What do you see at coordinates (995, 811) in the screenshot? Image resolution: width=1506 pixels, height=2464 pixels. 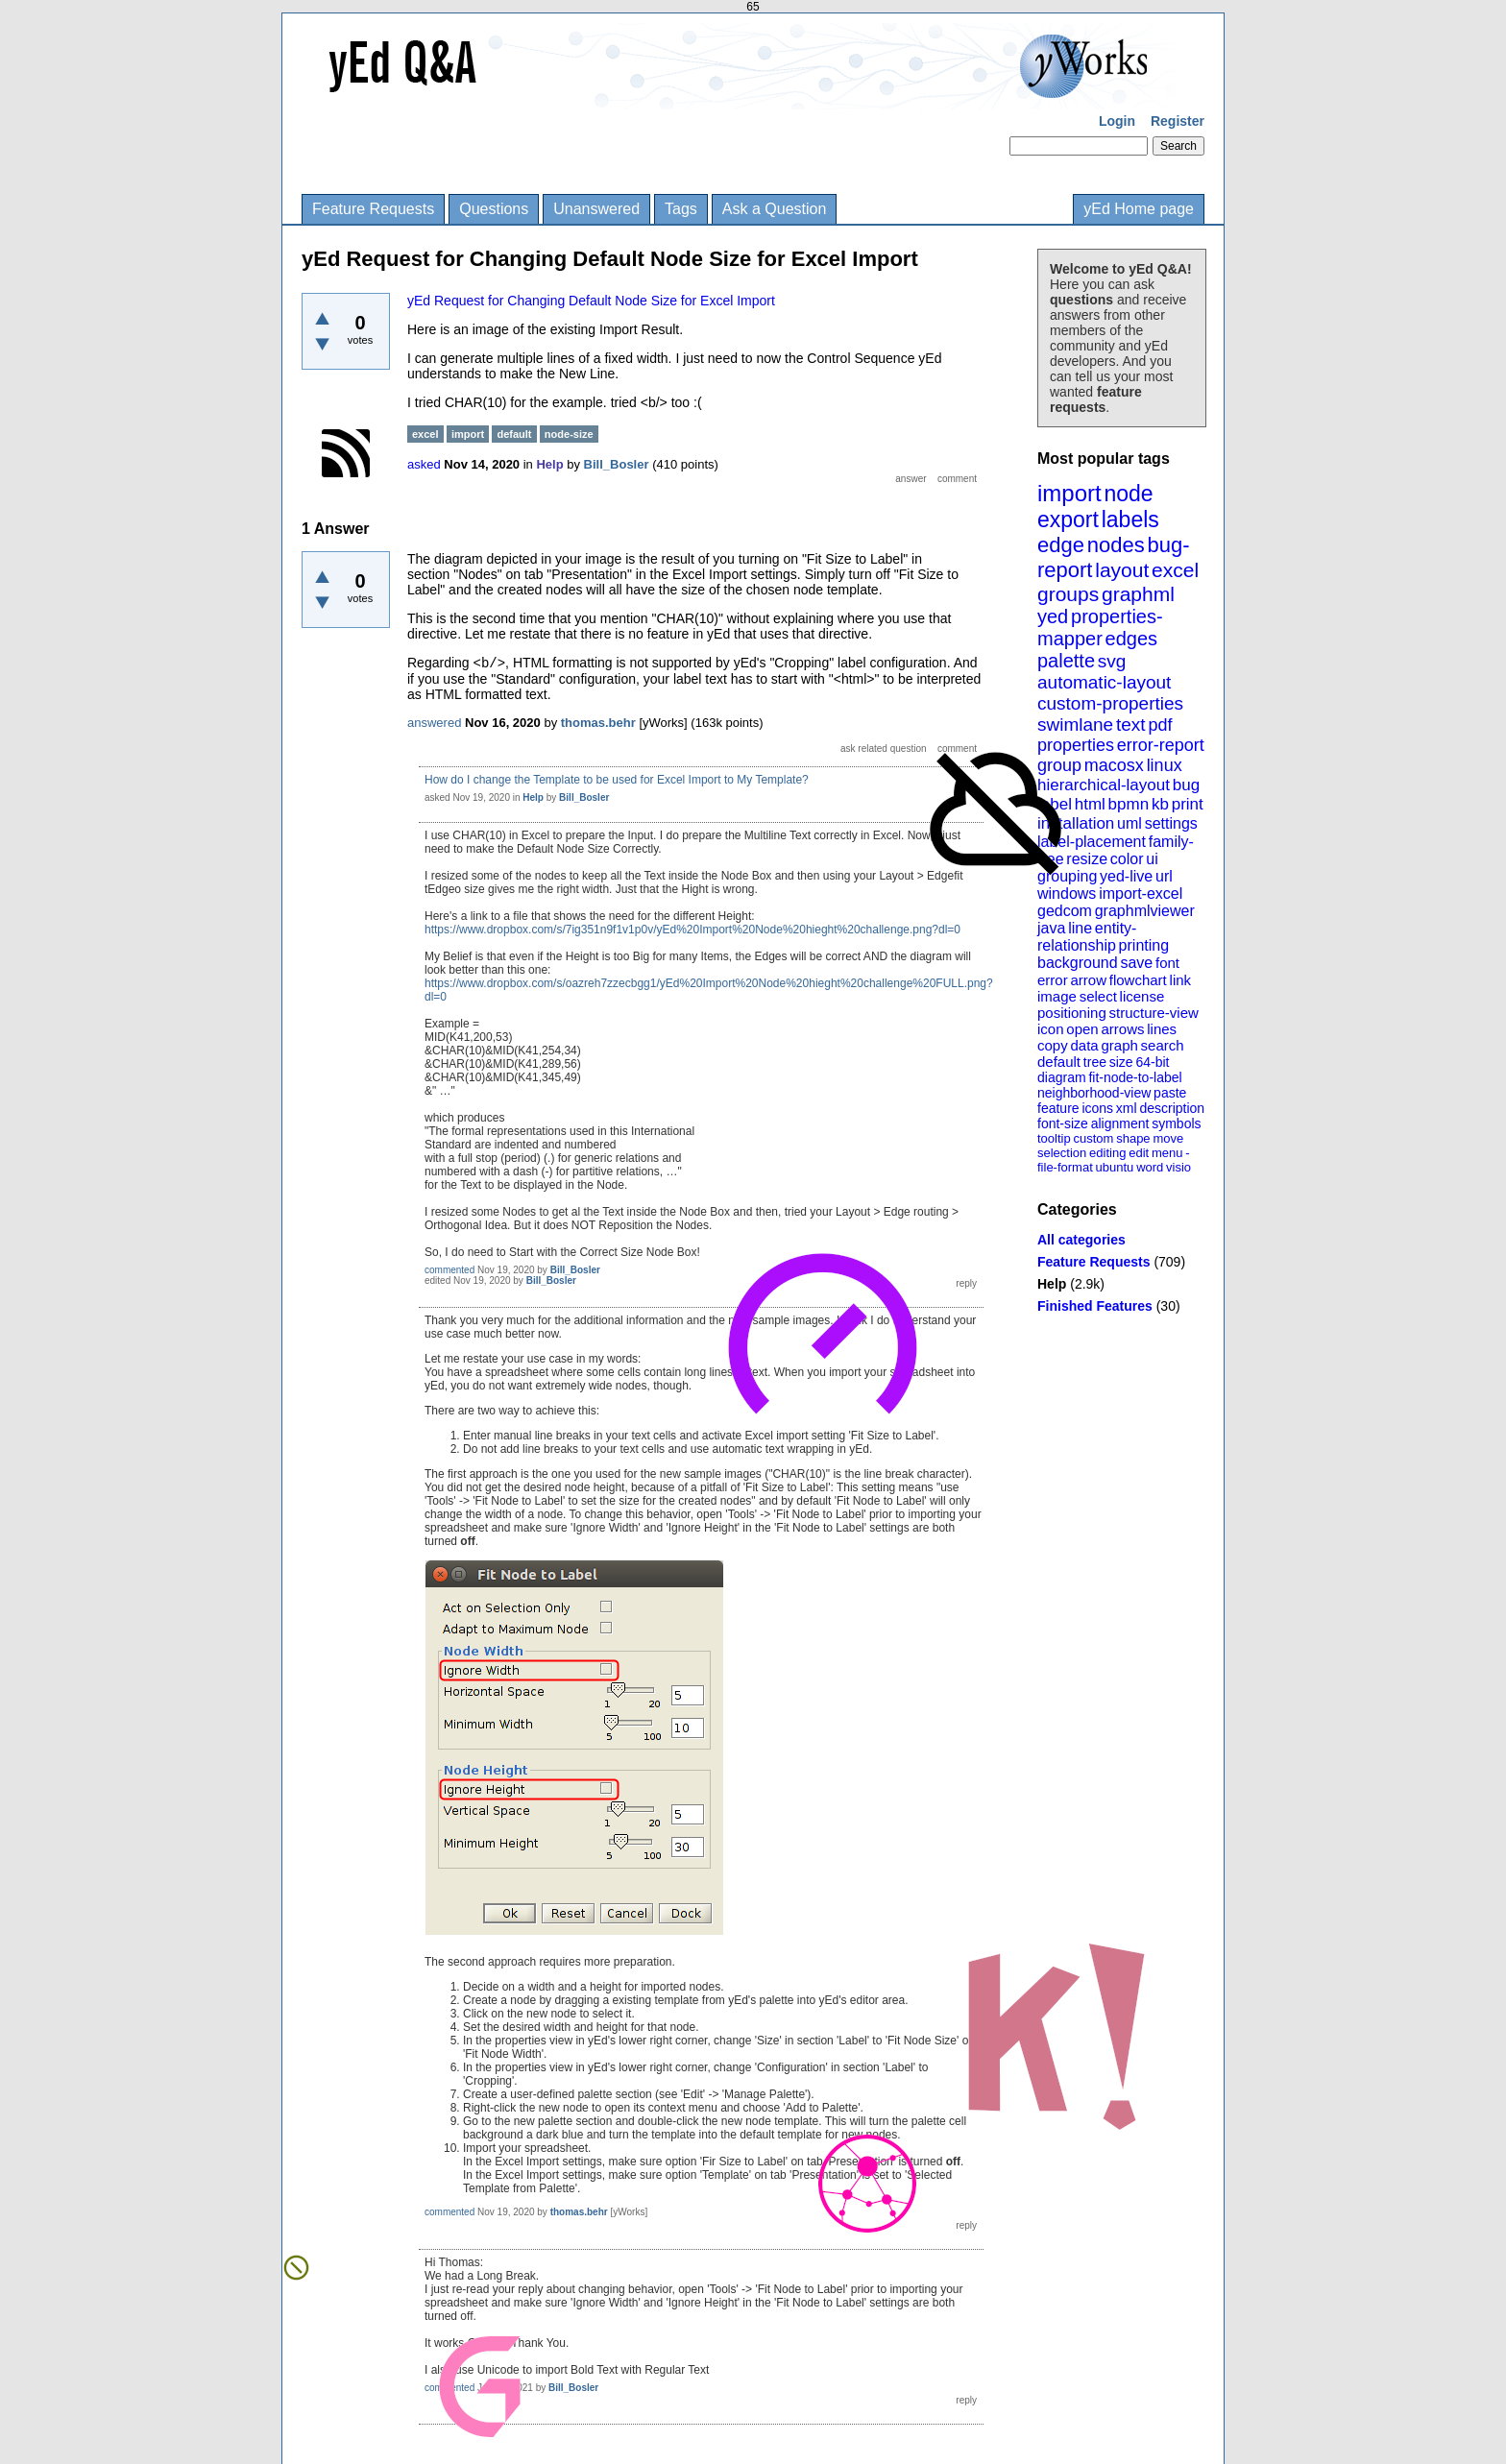 I see `indicates no cloud connection or offline status` at bounding box center [995, 811].